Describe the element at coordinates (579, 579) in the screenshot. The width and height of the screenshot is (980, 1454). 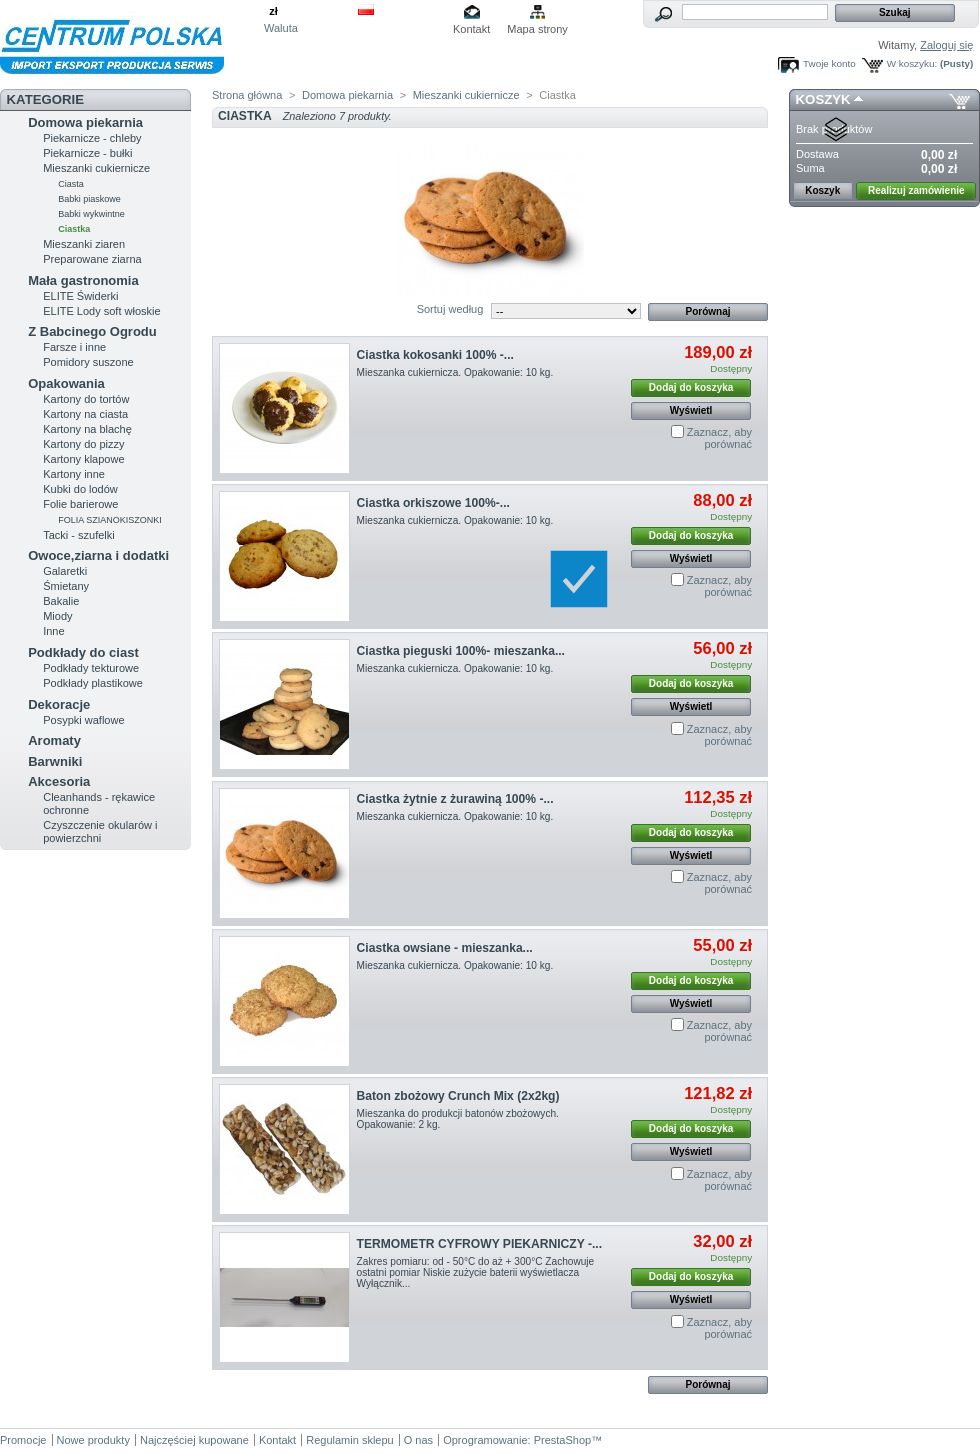
I see `indicates a selected or completed item` at that location.